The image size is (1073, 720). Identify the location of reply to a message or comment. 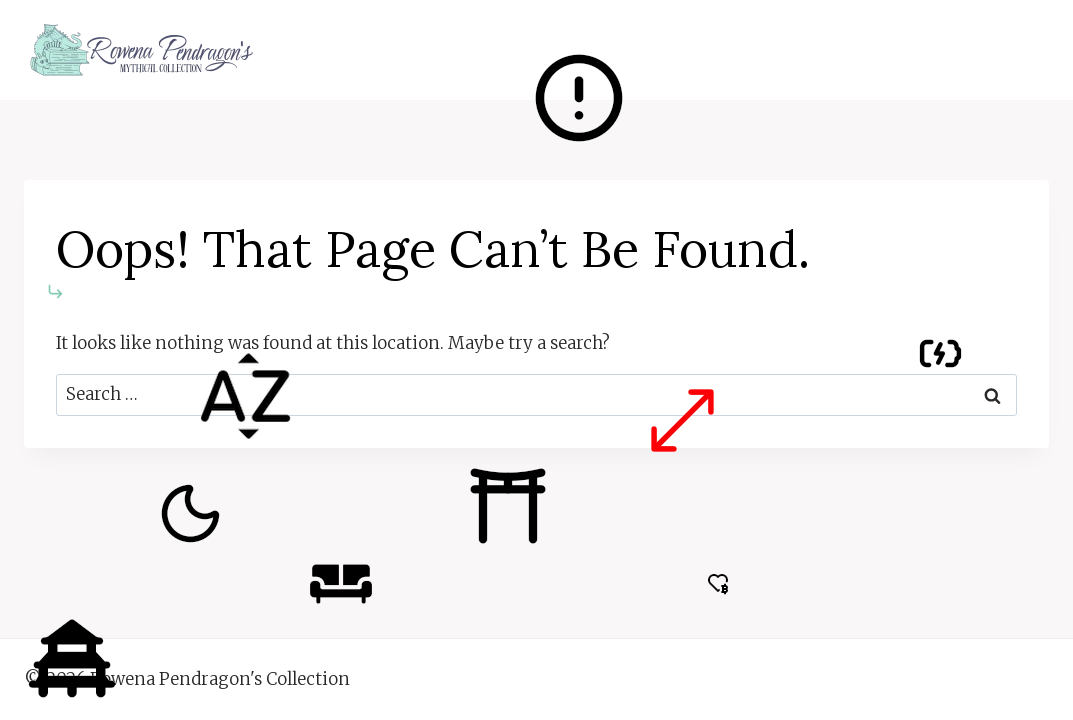
(55, 291).